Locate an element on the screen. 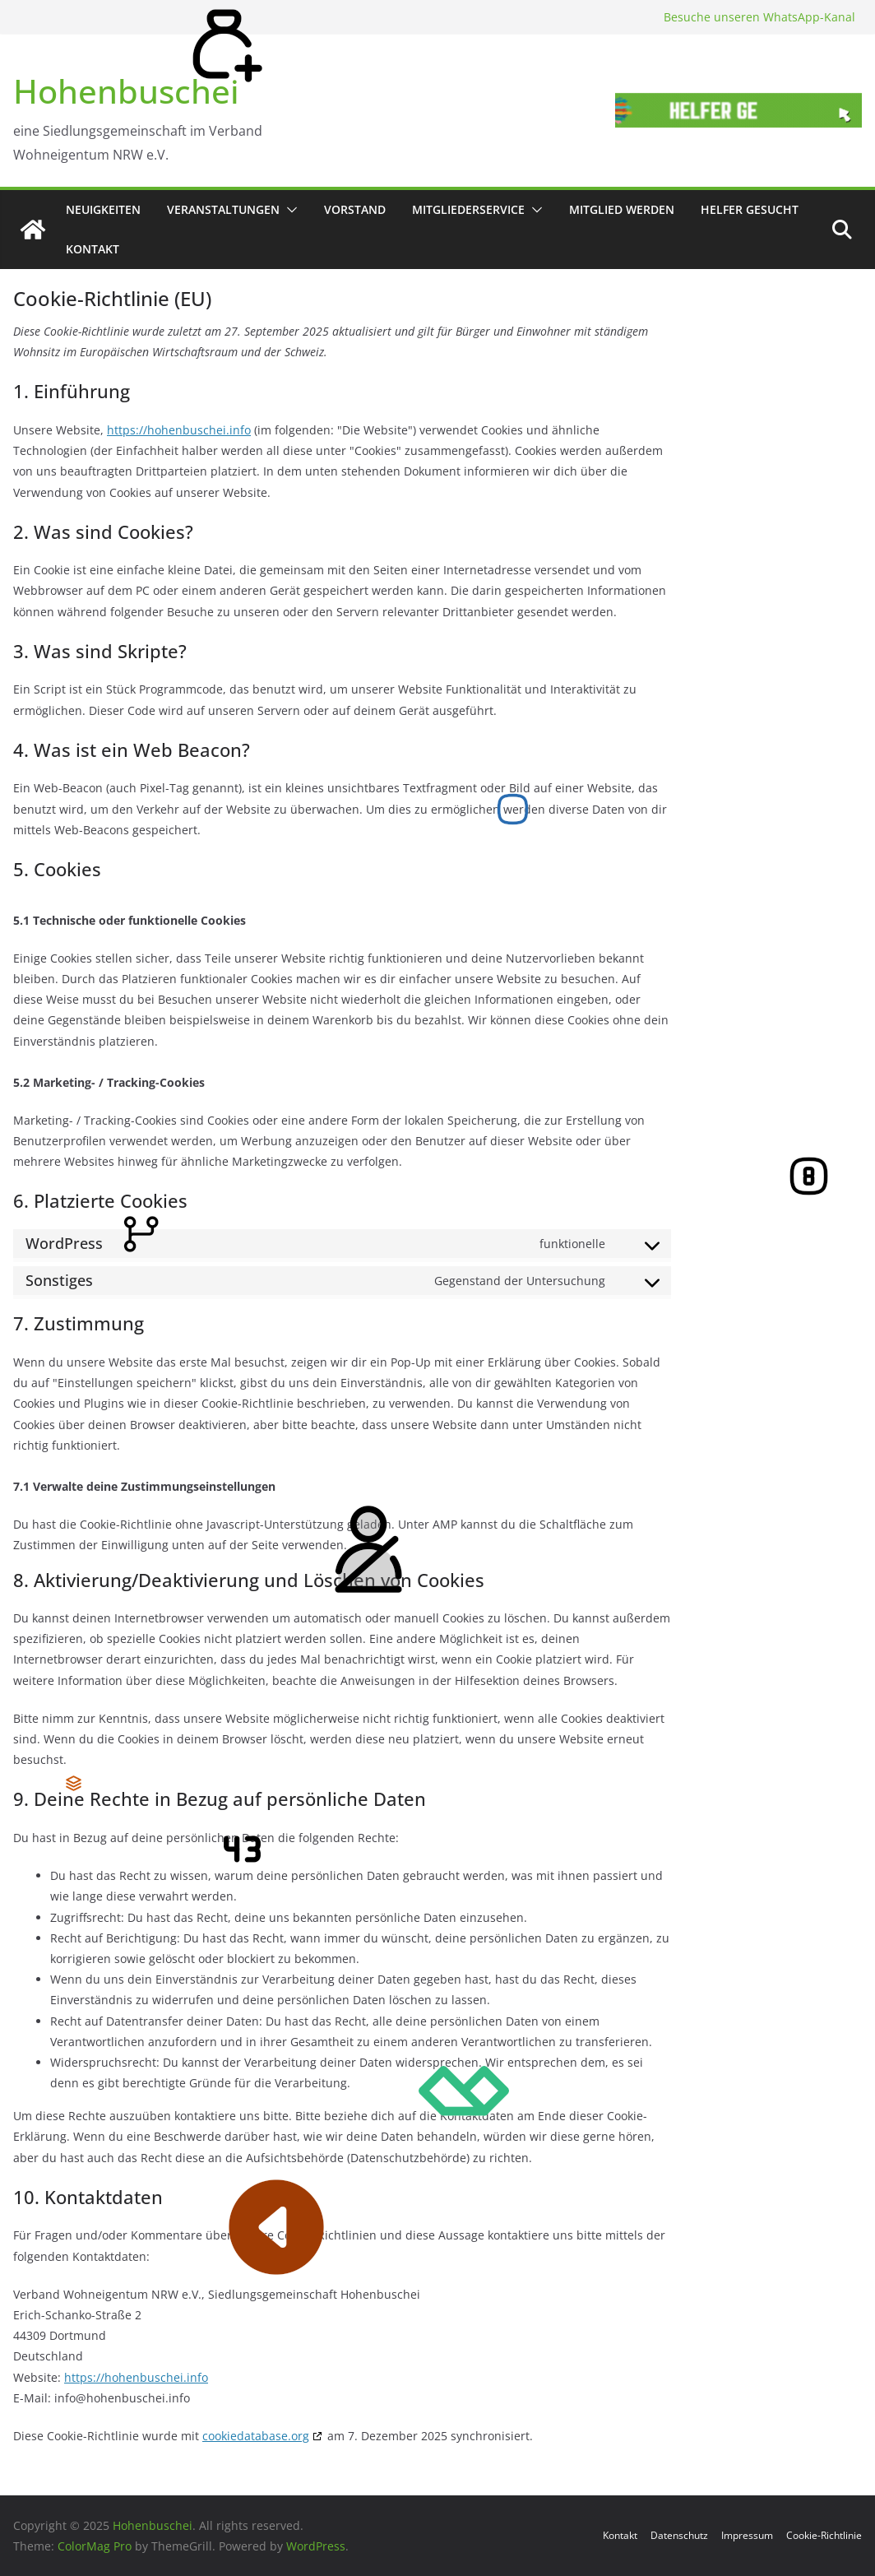 This screenshot has width=875, height=2576. indicates item number 43 in a list or sequence is located at coordinates (242, 1849).